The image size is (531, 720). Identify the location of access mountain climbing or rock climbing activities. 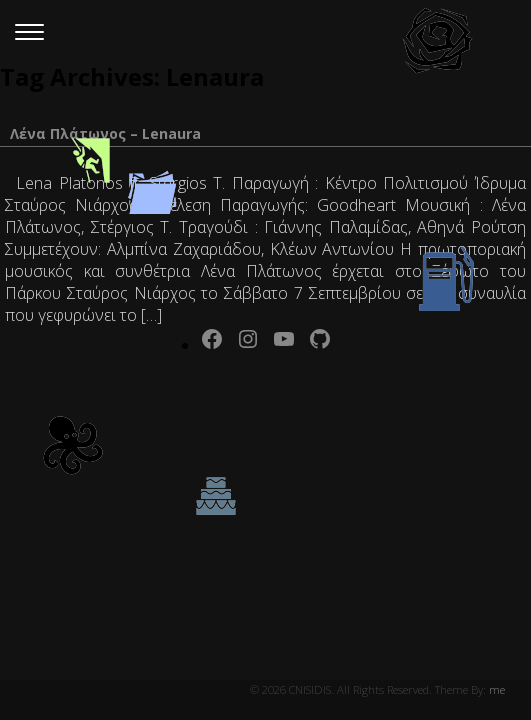
(87, 160).